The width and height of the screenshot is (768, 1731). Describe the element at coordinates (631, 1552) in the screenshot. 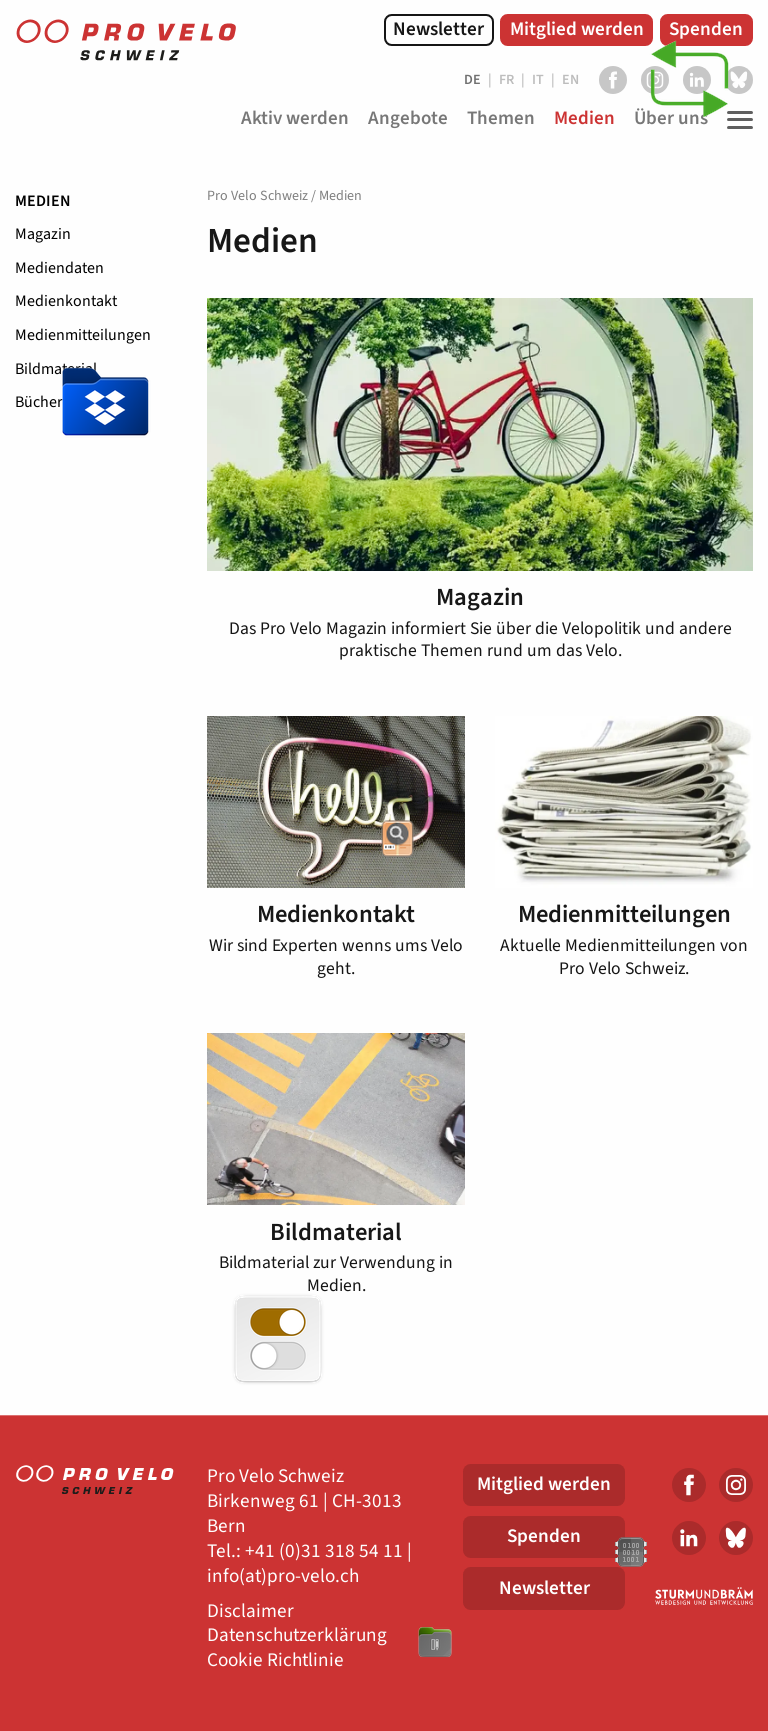

I see `firmware file or binary data` at that location.